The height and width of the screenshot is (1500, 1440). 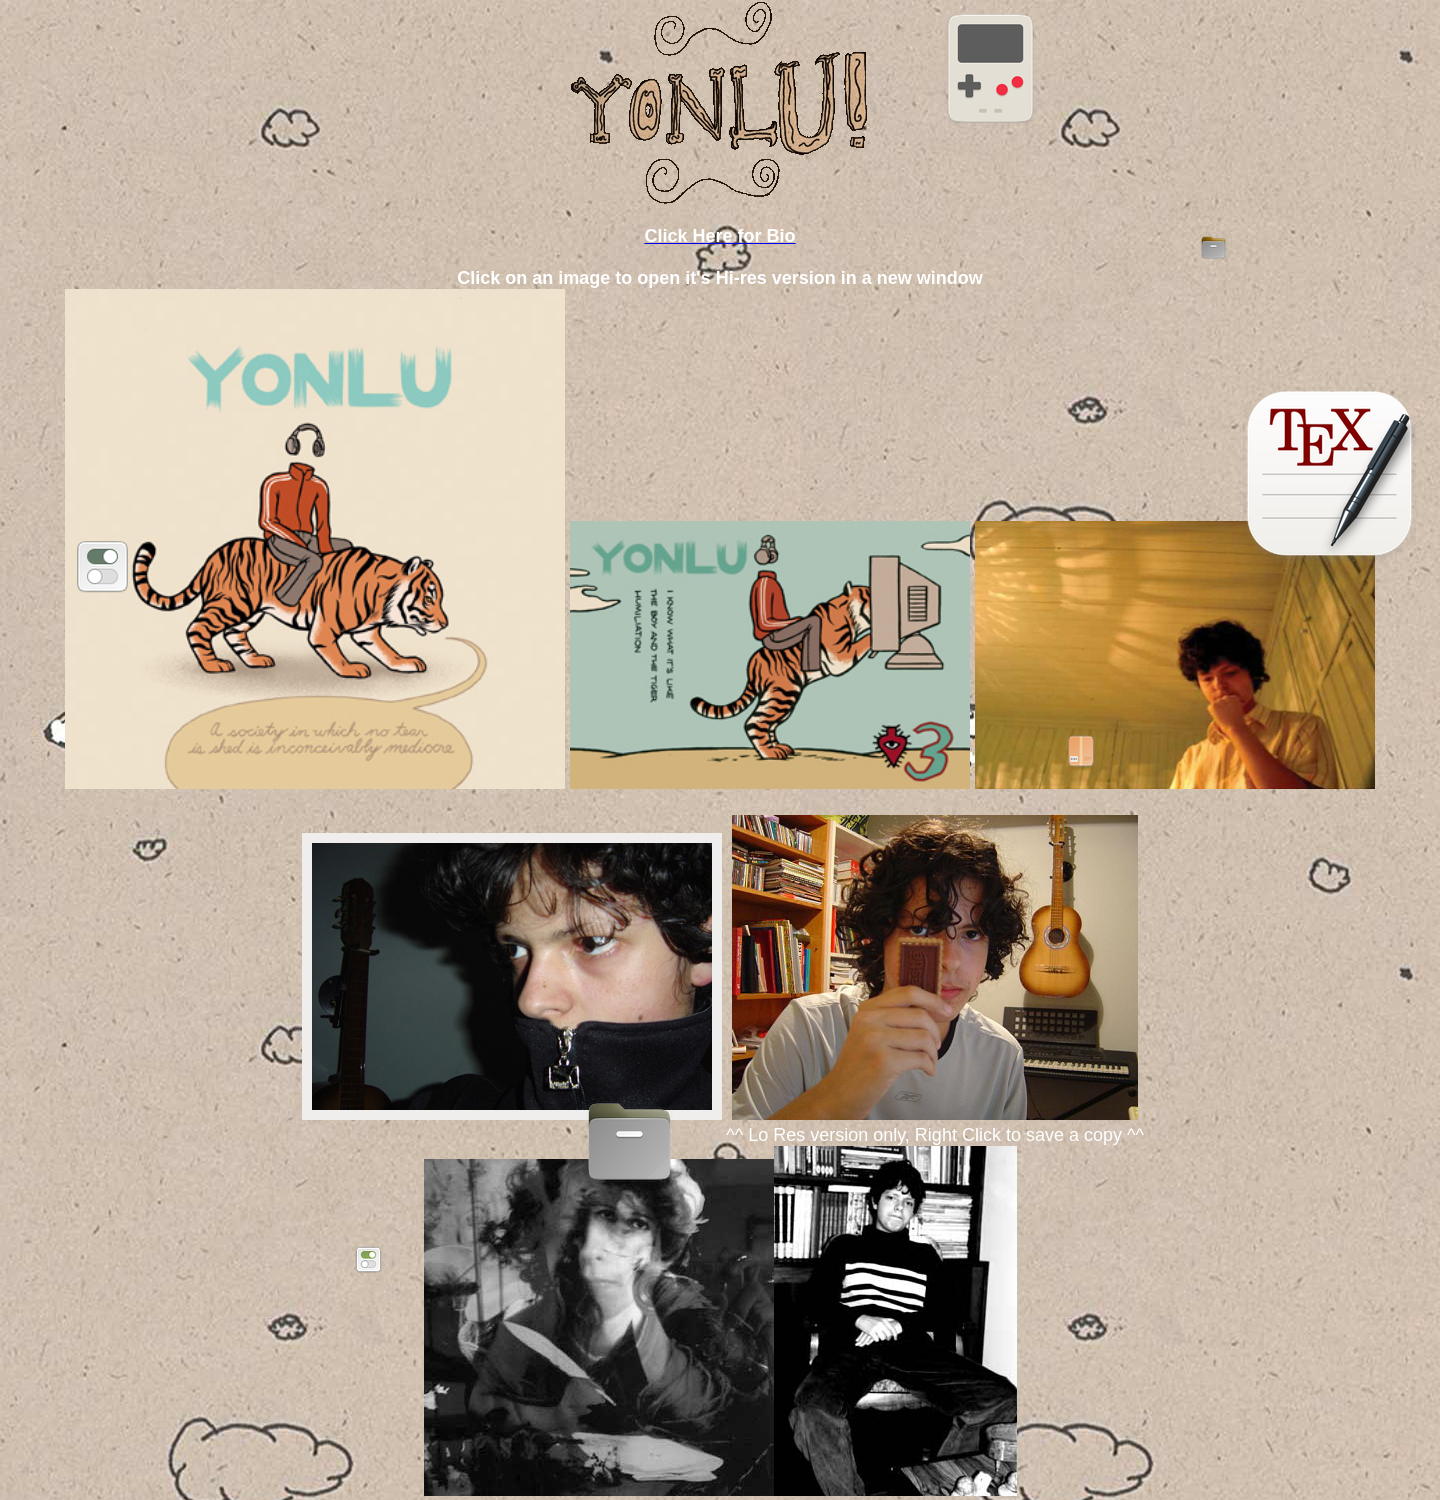 I want to click on open texstudio latex editor, so click(x=1329, y=473).